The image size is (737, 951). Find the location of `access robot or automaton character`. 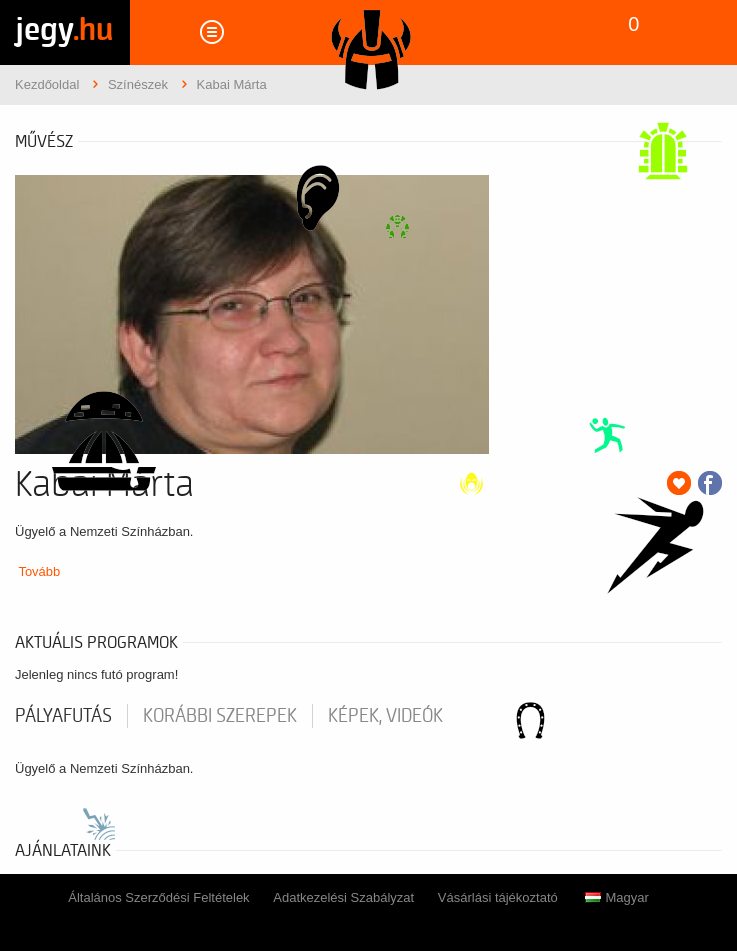

access robot or automaton character is located at coordinates (397, 226).